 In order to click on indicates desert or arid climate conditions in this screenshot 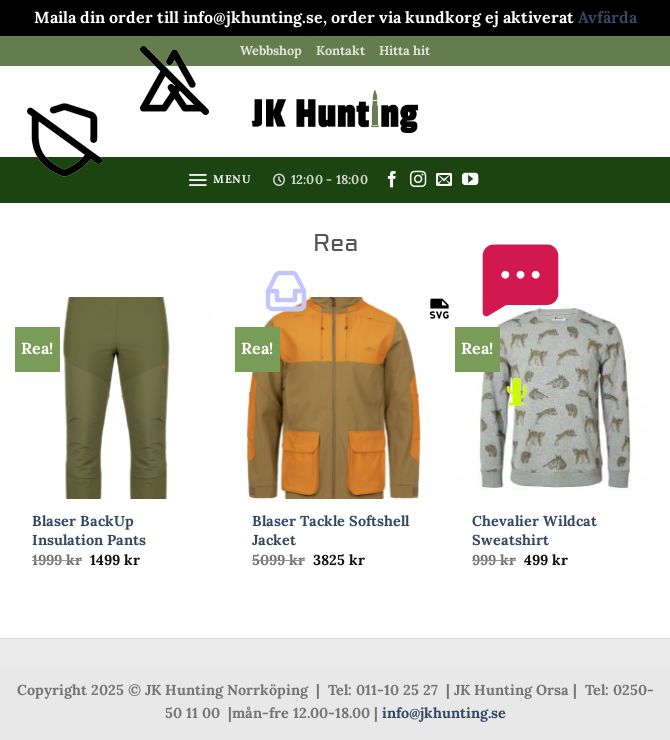, I will do `click(516, 391)`.